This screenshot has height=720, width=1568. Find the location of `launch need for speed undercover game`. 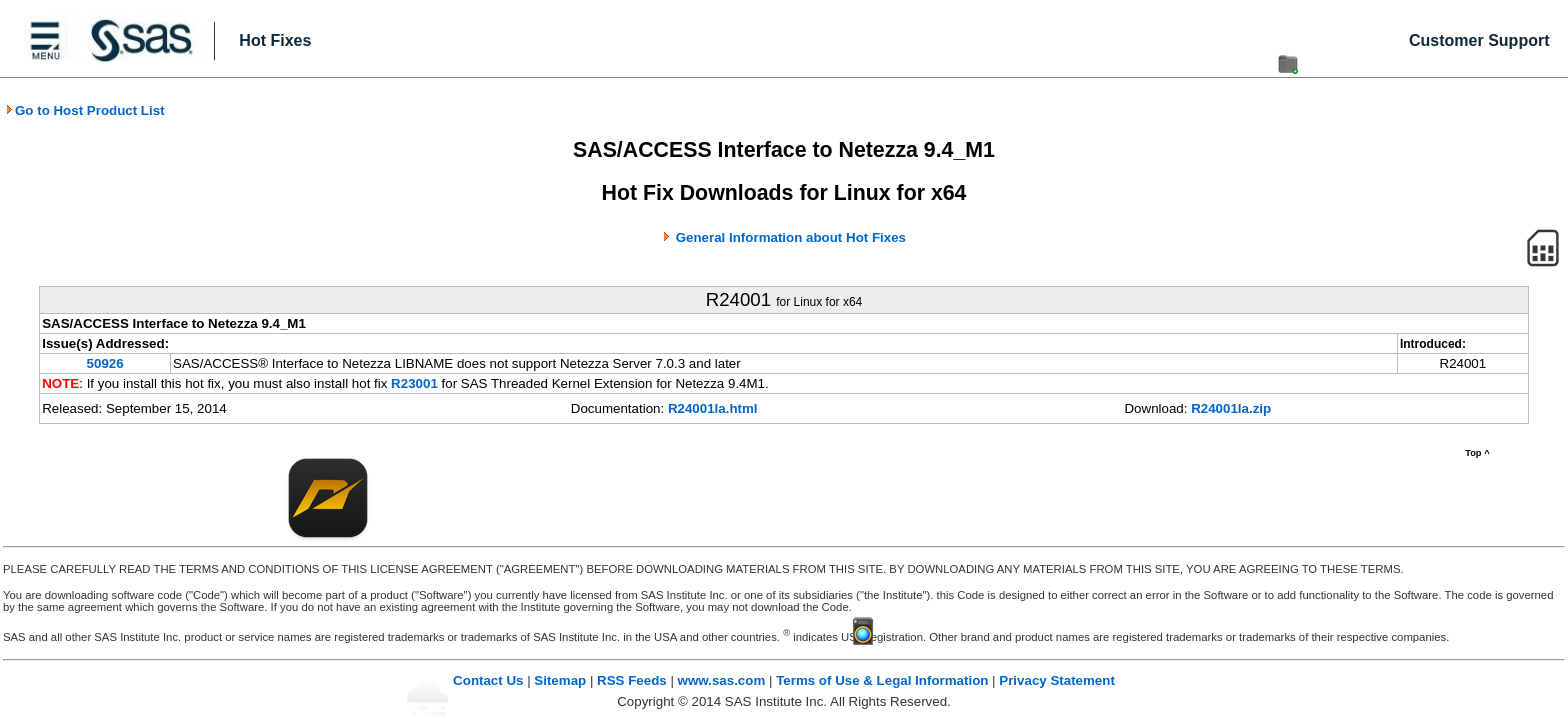

launch need for speed undercover game is located at coordinates (328, 498).